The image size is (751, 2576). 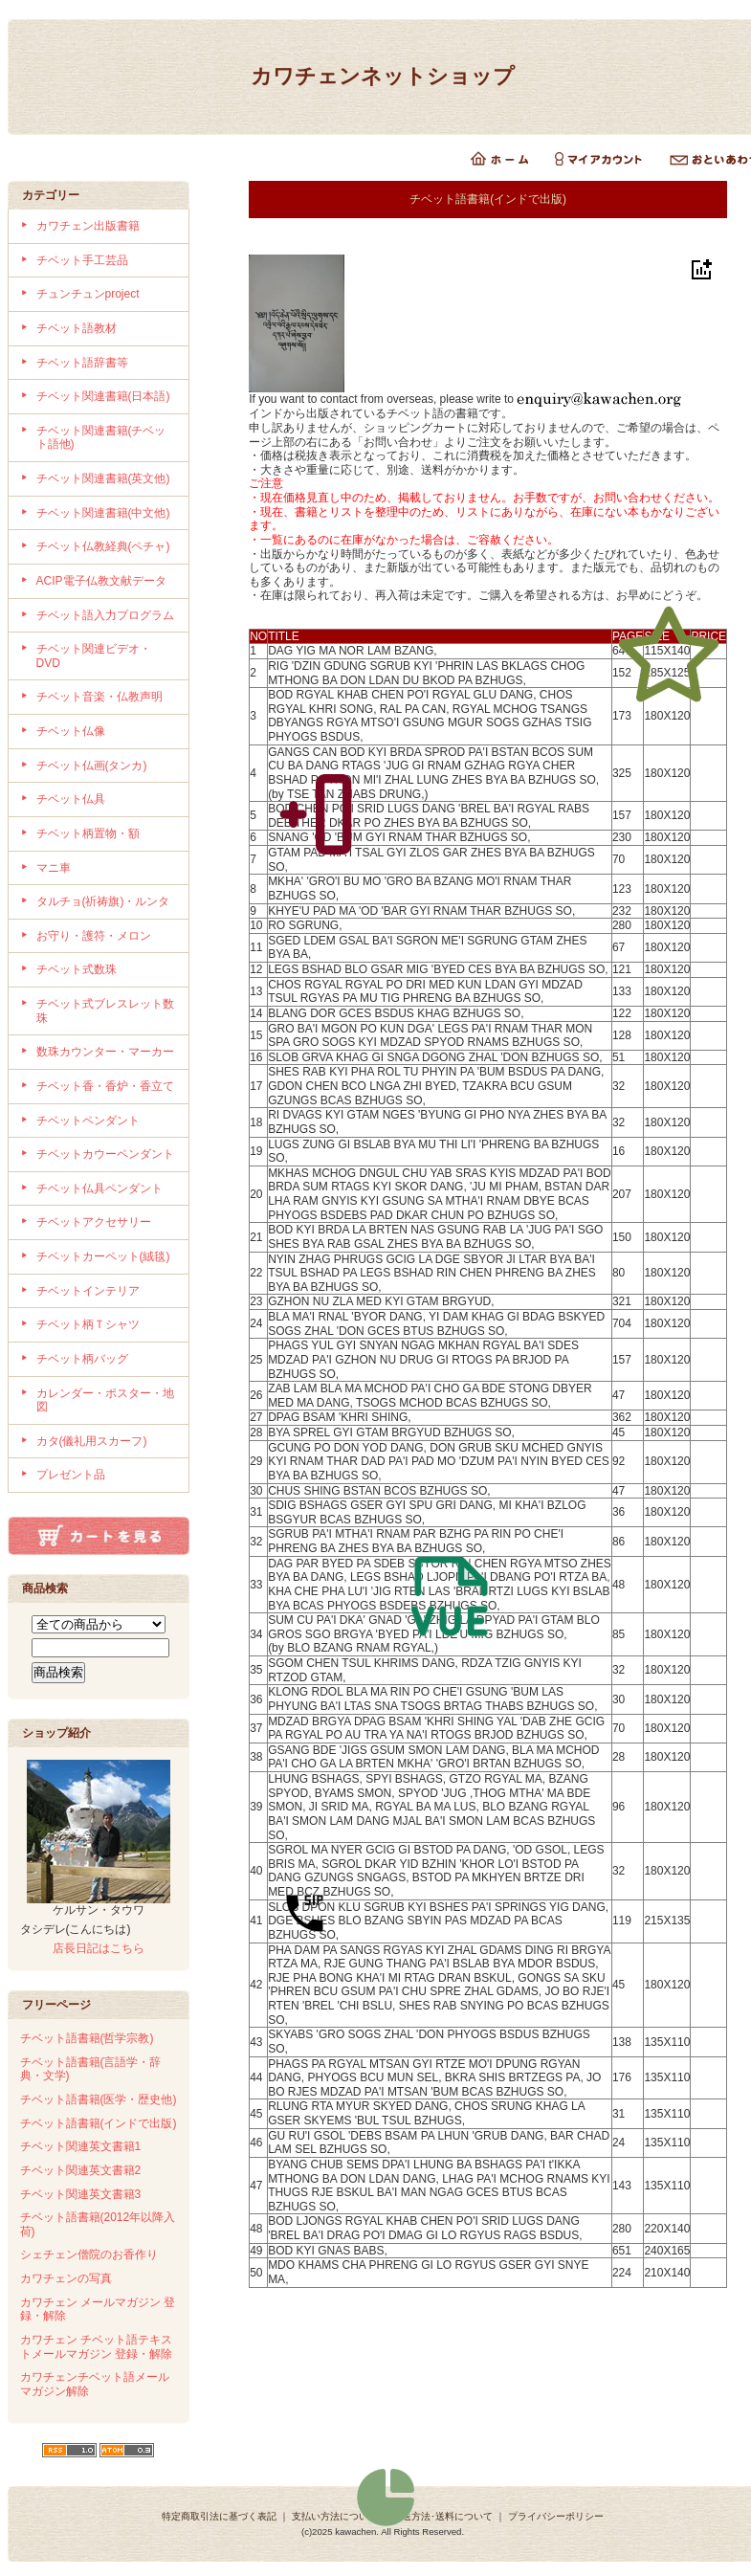 I want to click on add a new chart or graph, so click(x=701, y=270).